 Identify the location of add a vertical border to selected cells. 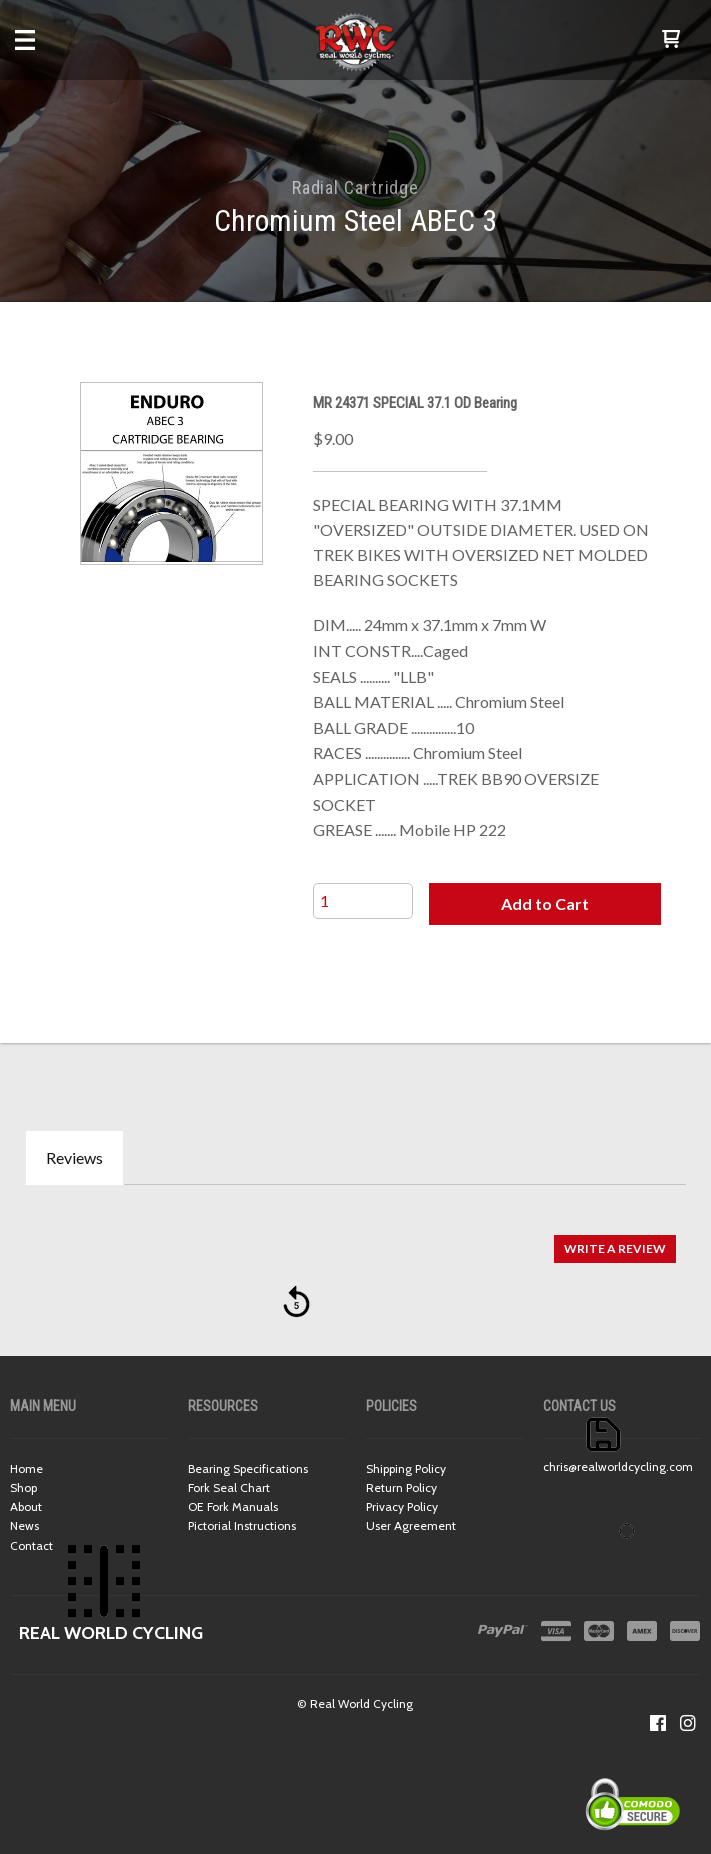
(104, 1581).